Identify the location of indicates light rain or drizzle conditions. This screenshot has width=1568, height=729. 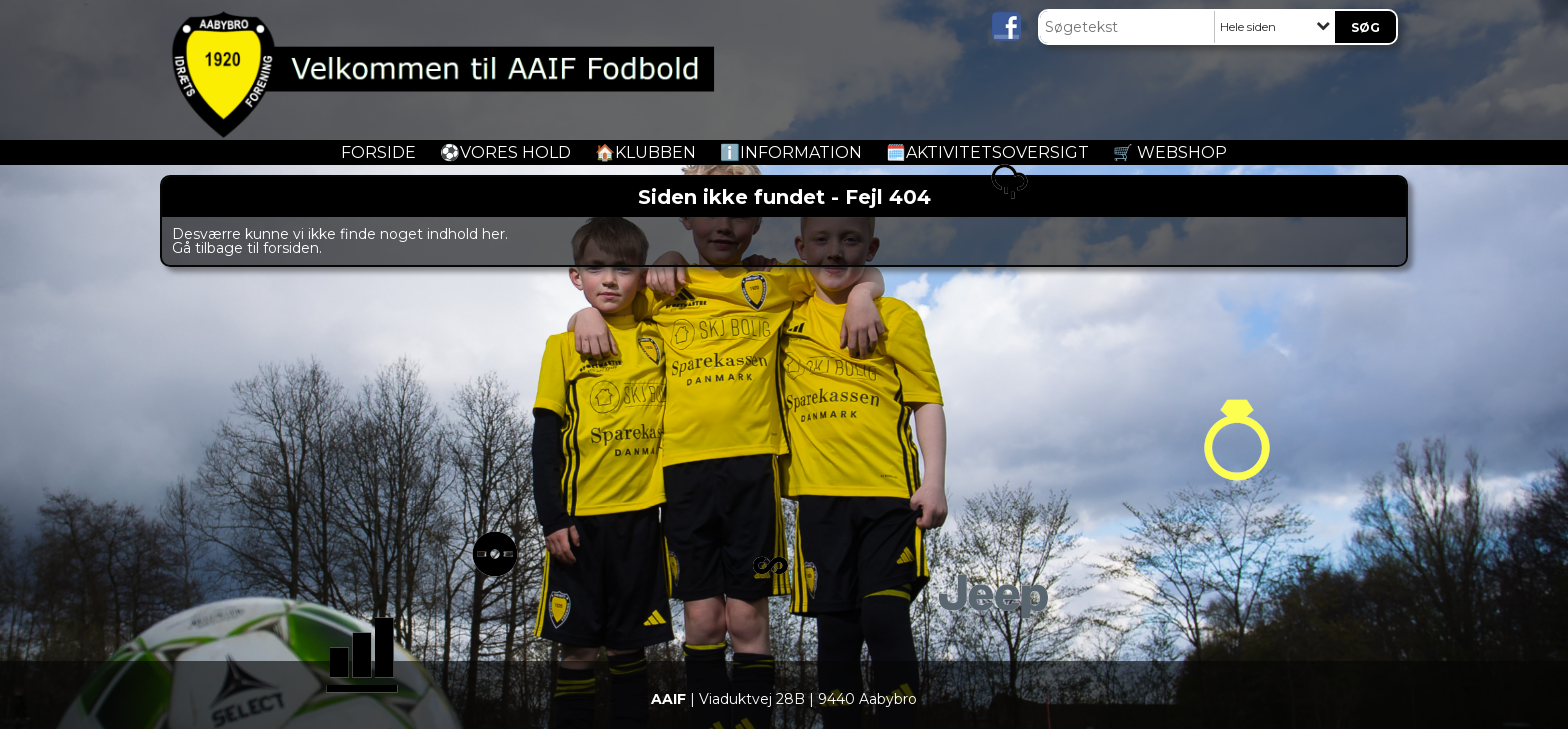
(1009, 180).